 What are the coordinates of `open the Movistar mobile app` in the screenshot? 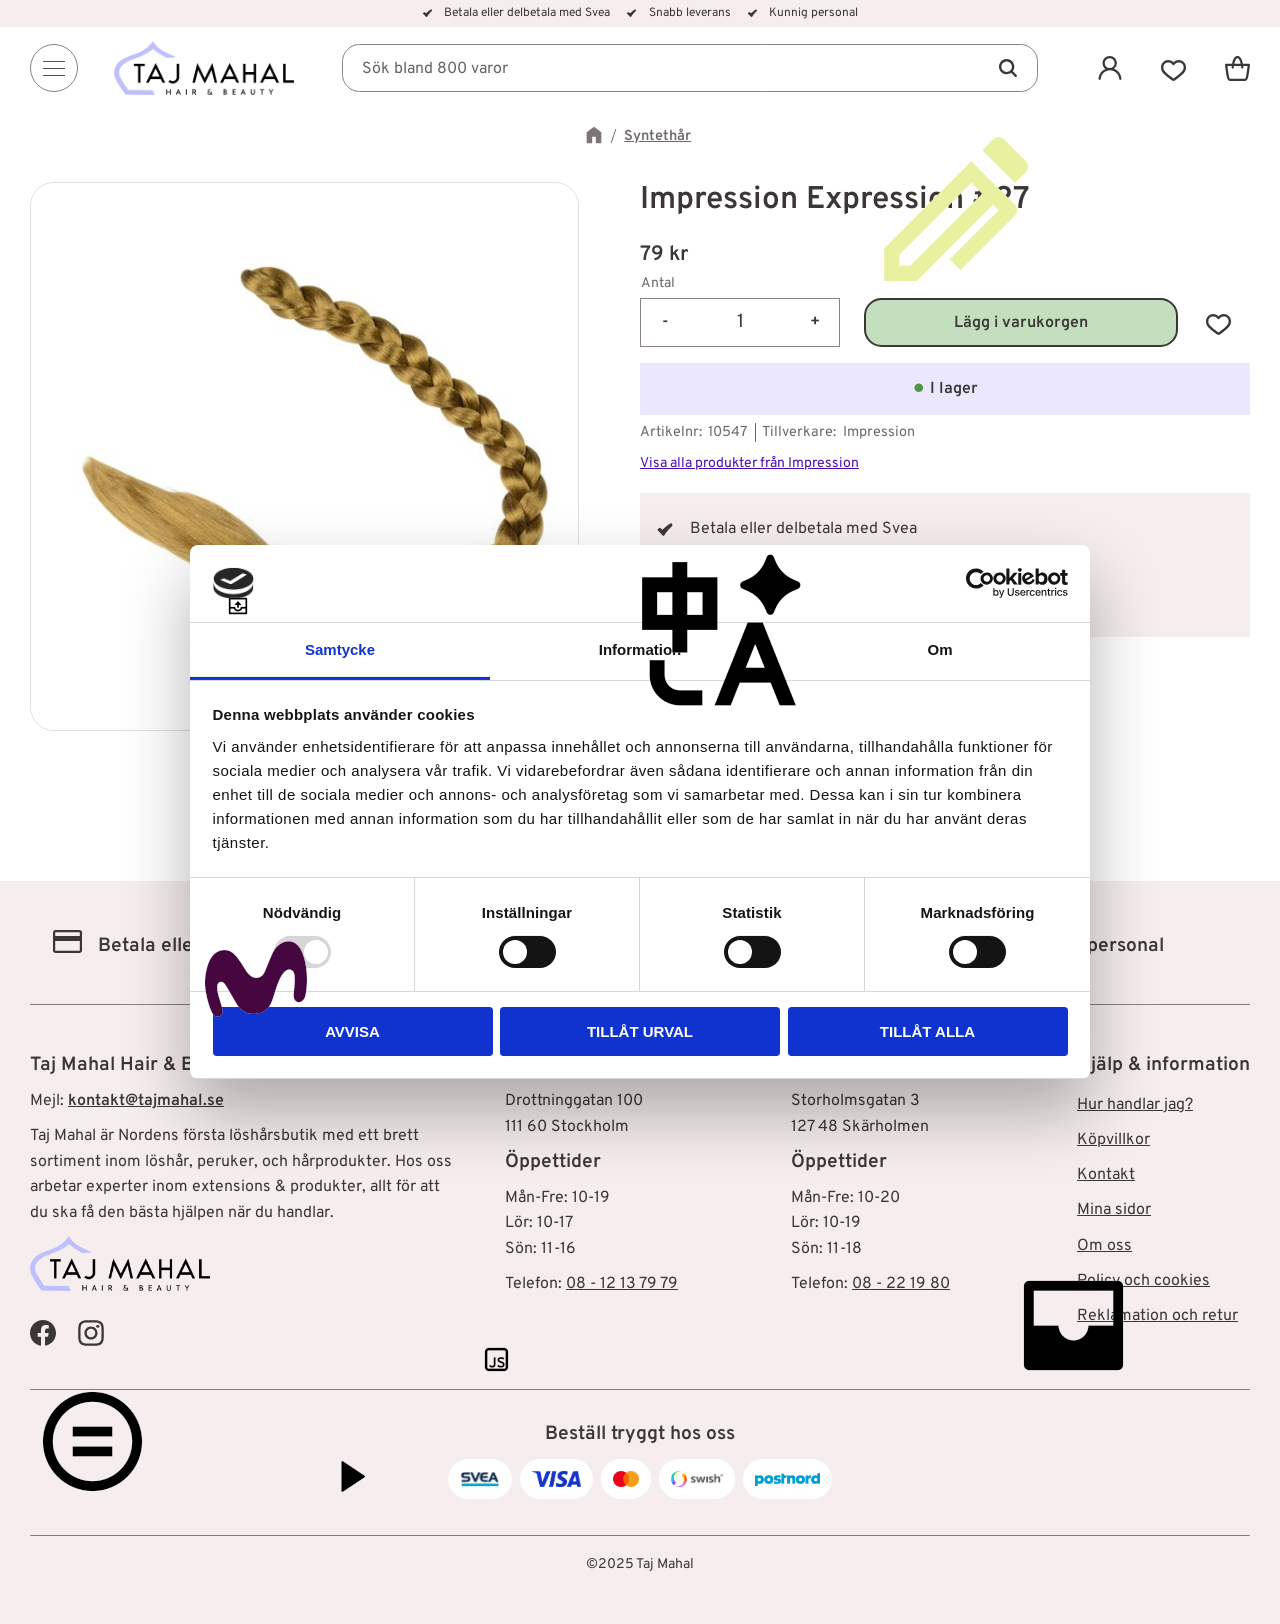 It's located at (256, 979).